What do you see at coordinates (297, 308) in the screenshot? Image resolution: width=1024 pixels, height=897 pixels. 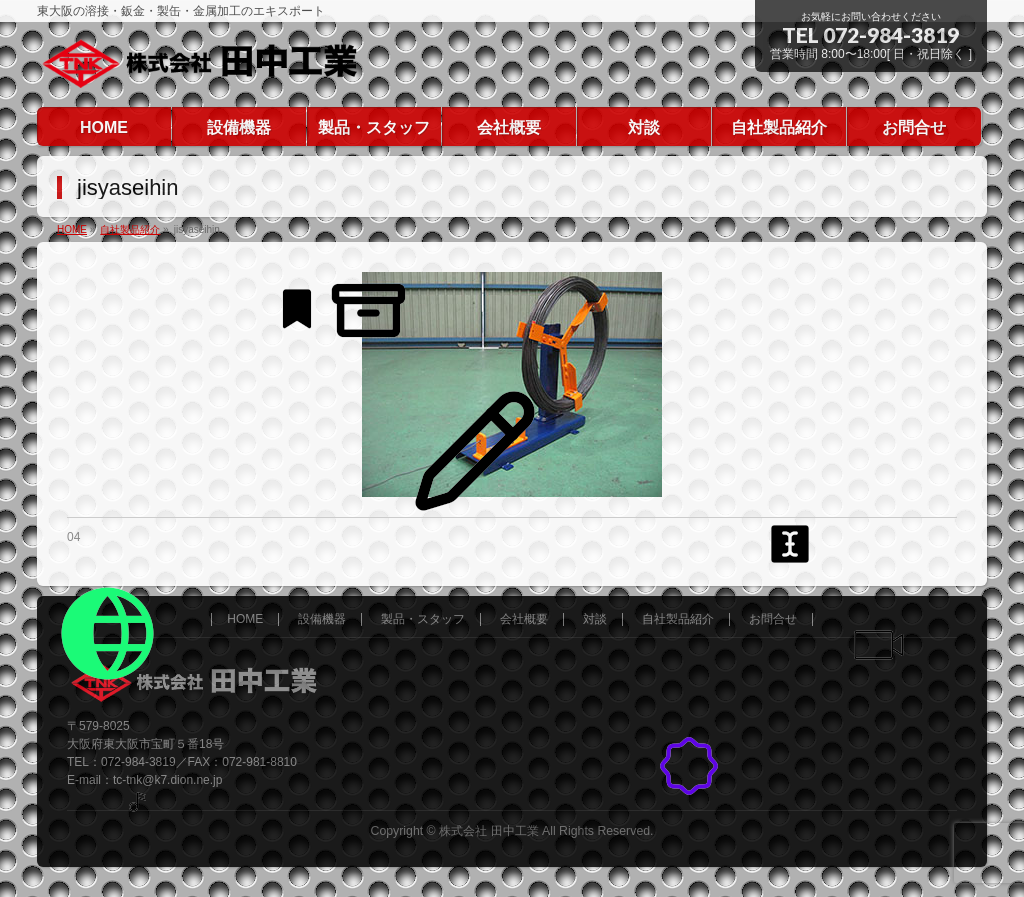 I see `save item to bookmarks` at bounding box center [297, 308].